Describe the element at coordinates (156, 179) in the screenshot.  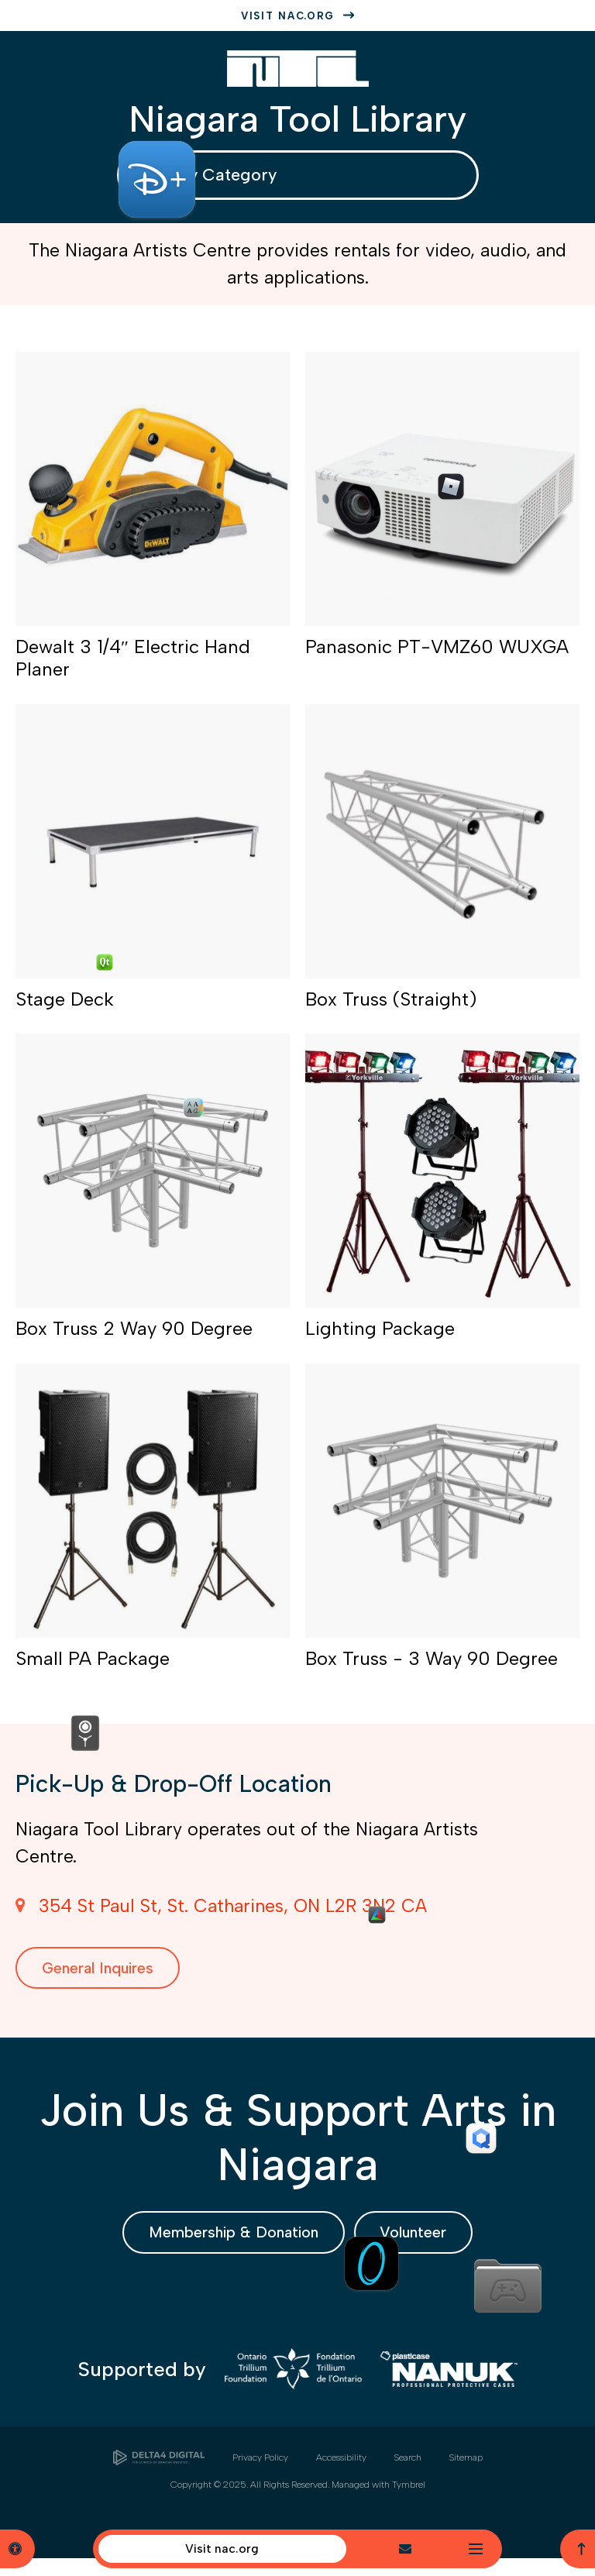
I see `open the Disney+ streaming app` at that location.